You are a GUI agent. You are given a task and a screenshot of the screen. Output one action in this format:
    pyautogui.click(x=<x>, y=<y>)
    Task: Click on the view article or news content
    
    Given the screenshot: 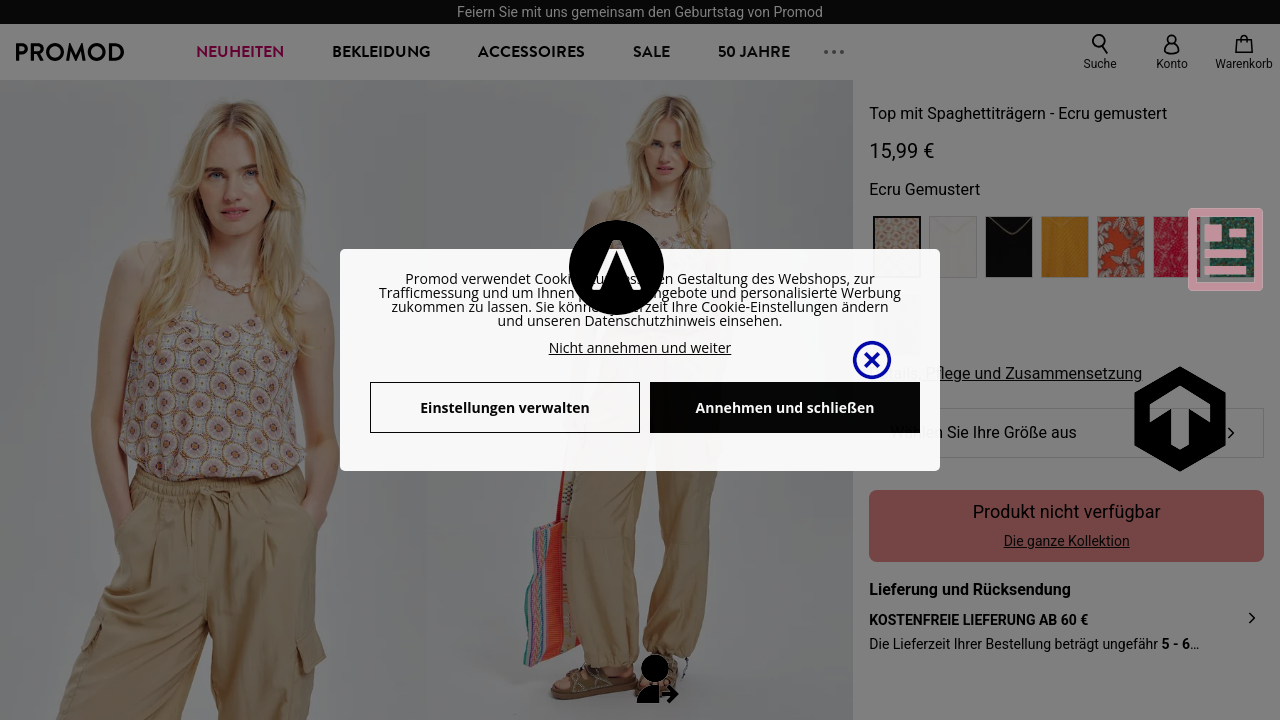 What is the action you would take?
    pyautogui.click(x=1225, y=249)
    